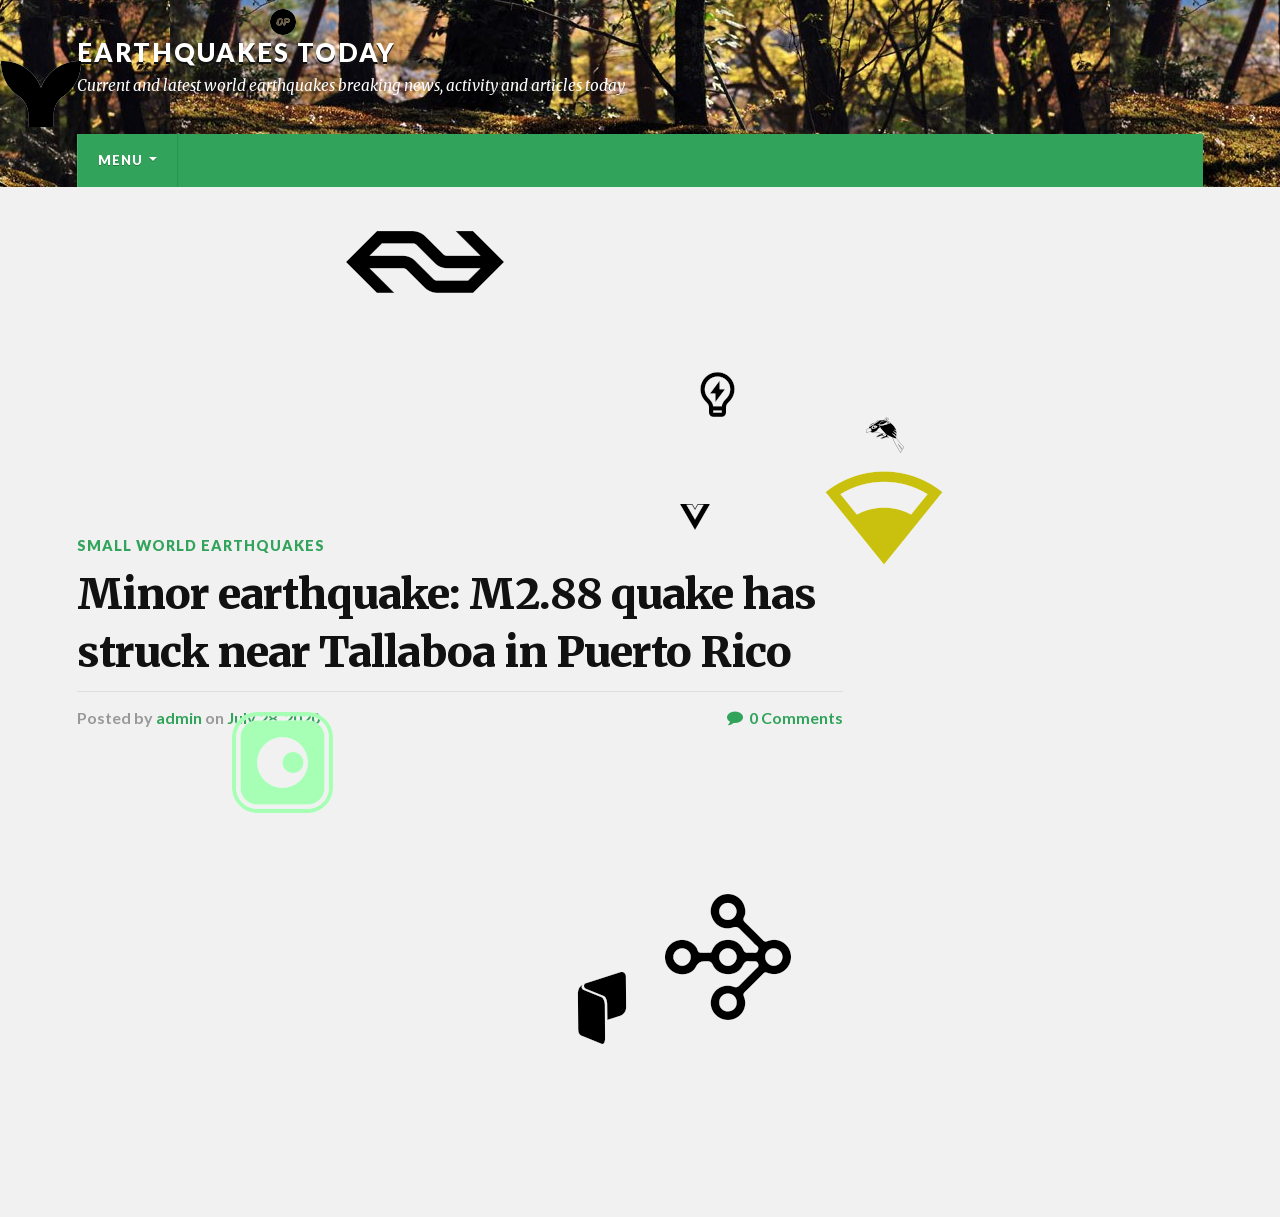 This screenshot has width=1280, height=1217. What do you see at coordinates (282, 762) in the screenshot?
I see `ariakit brand logo` at bounding box center [282, 762].